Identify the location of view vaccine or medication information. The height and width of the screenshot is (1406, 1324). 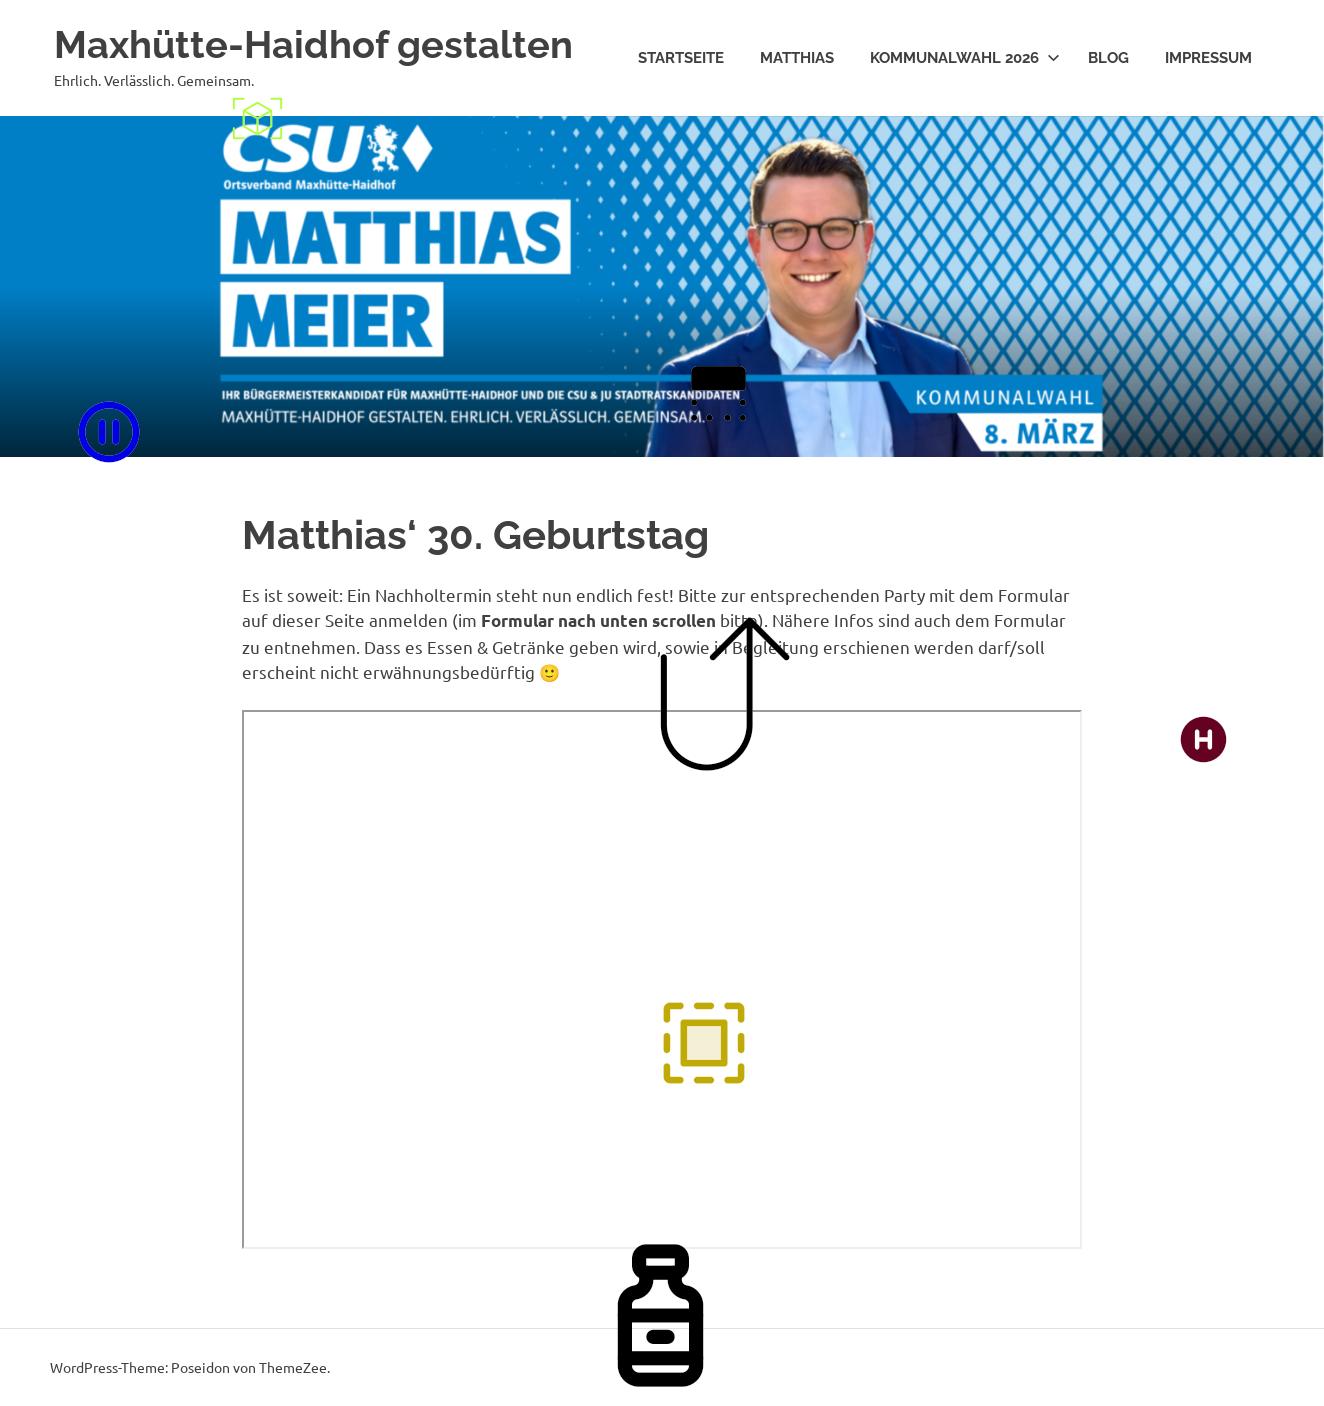
(660, 1315).